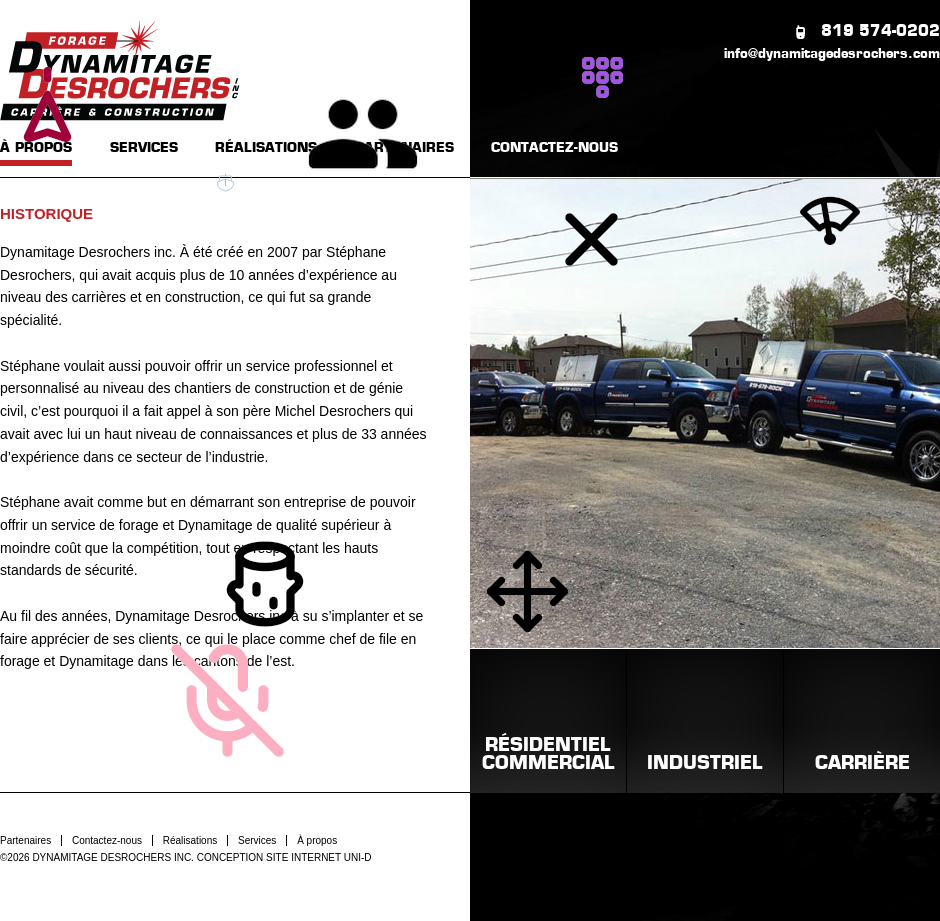 This screenshot has width=940, height=921. What do you see at coordinates (265, 584) in the screenshot?
I see `view wood or lumber materials` at bounding box center [265, 584].